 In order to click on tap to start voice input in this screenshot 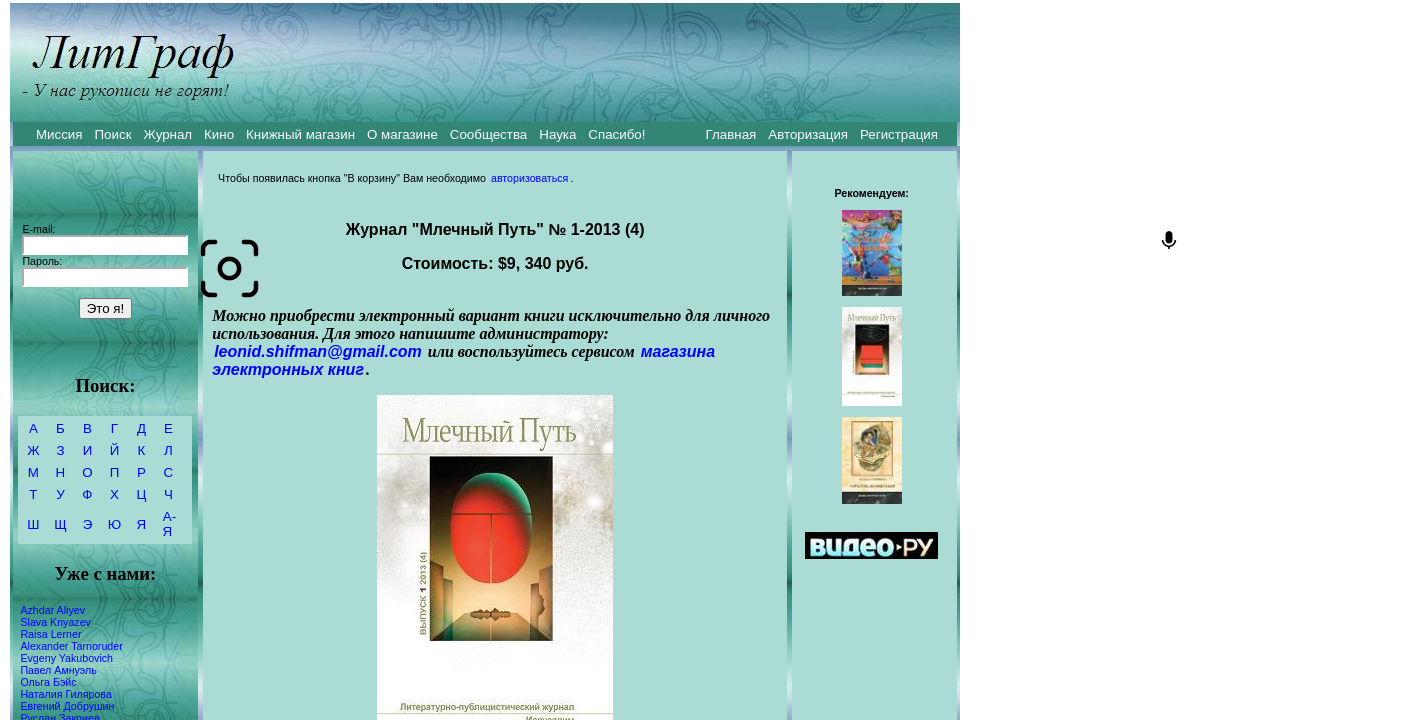, I will do `click(1169, 240)`.